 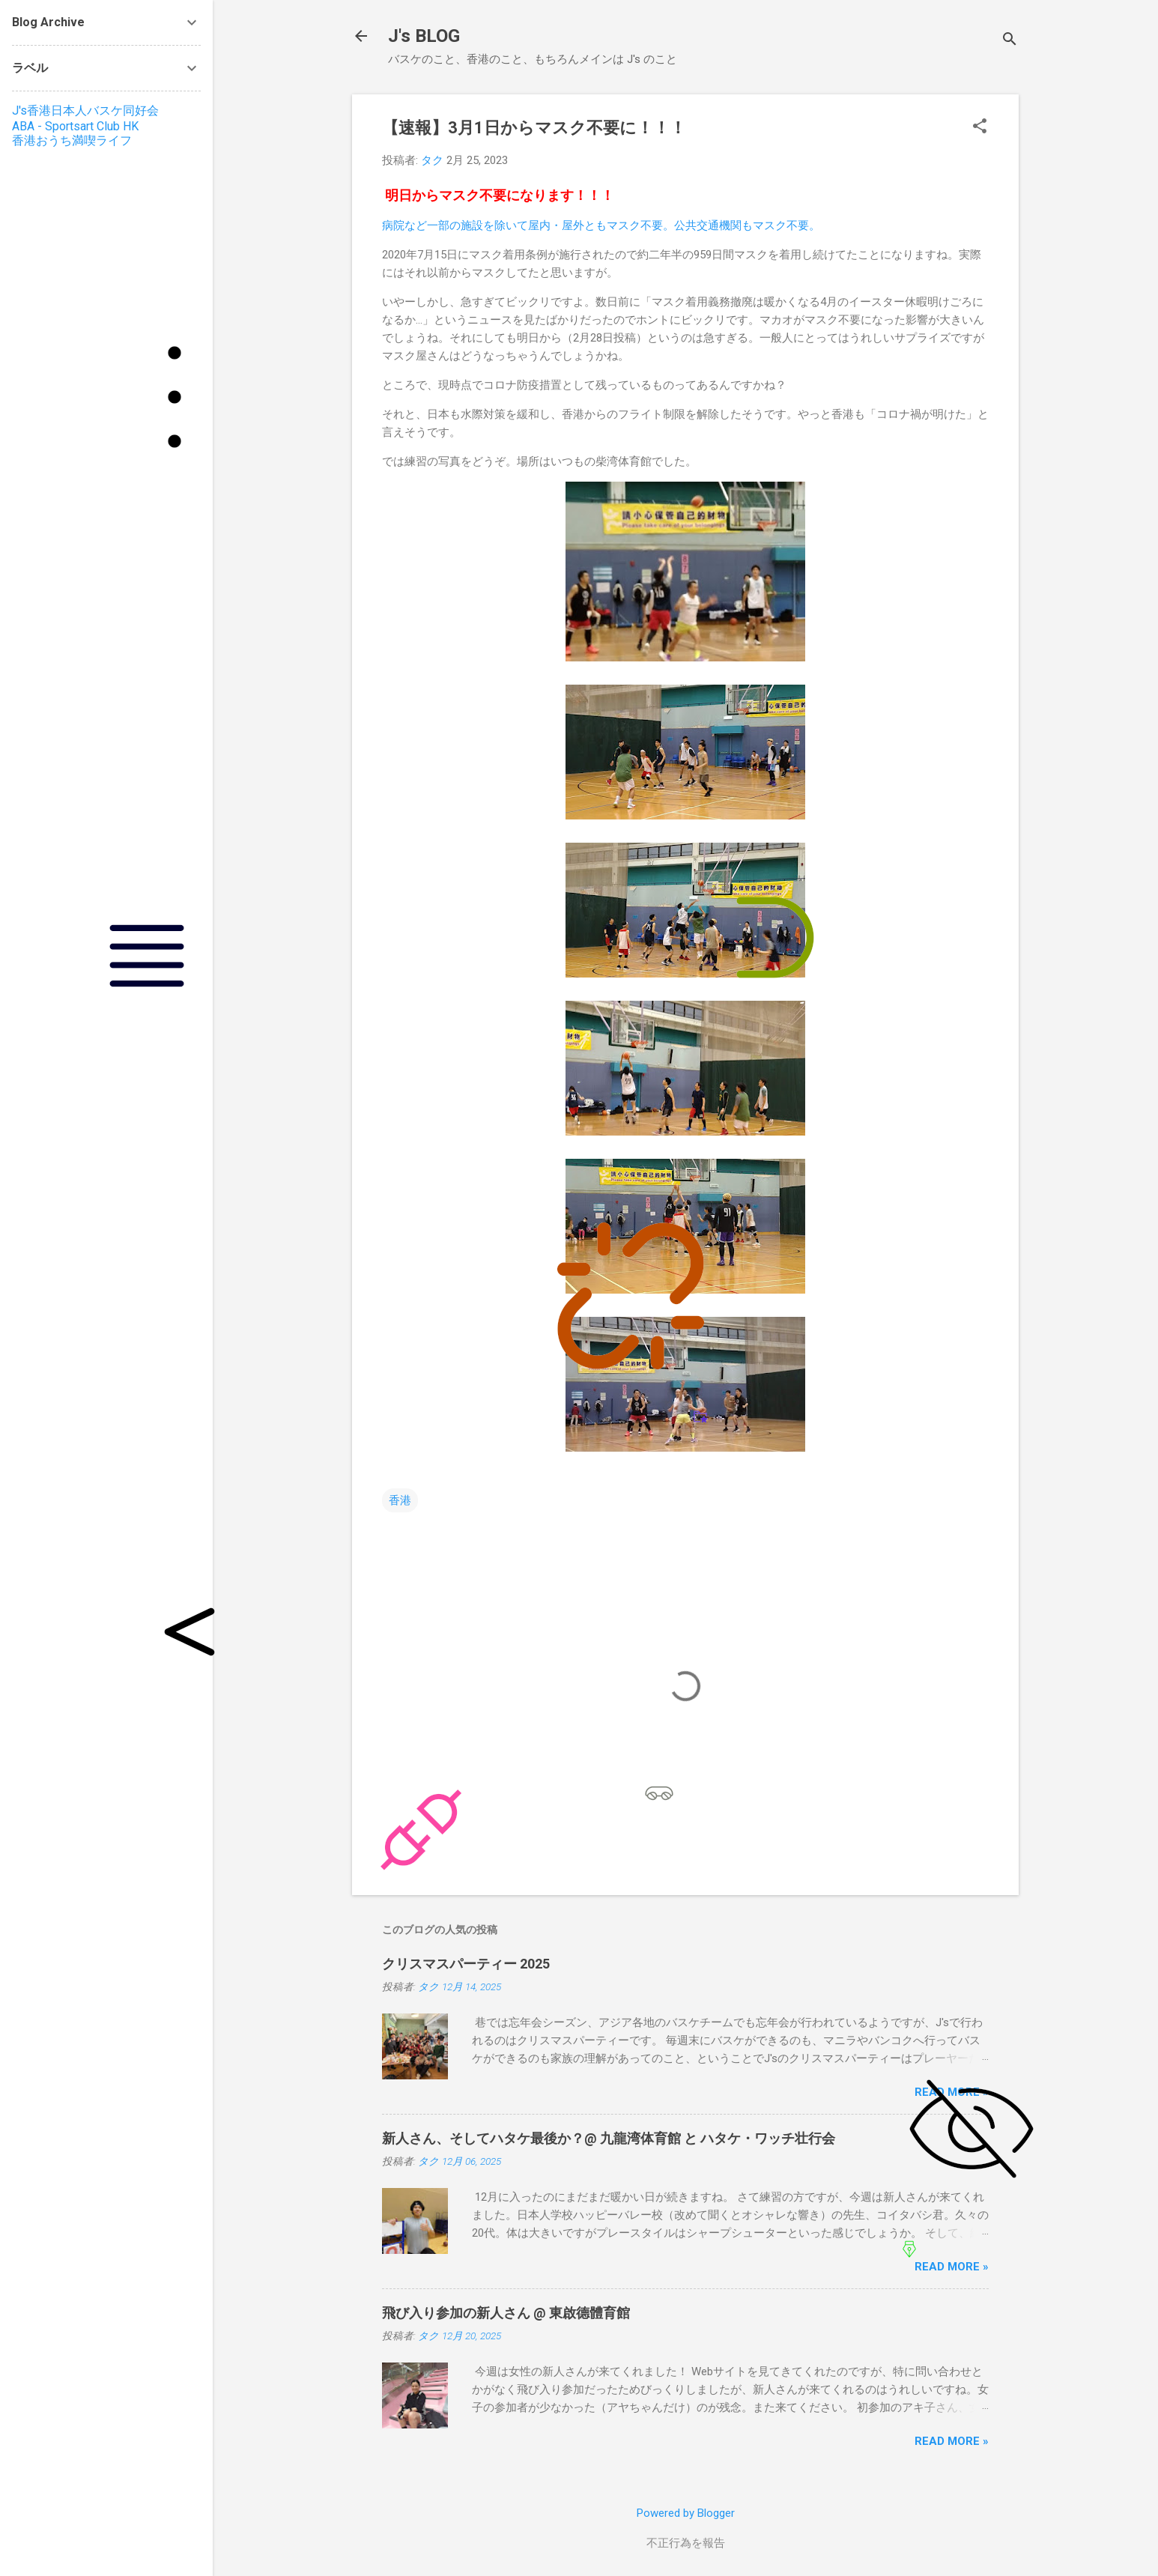 What do you see at coordinates (175, 397) in the screenshot?
I see `open more options menu` at bounding box center [175, 397].